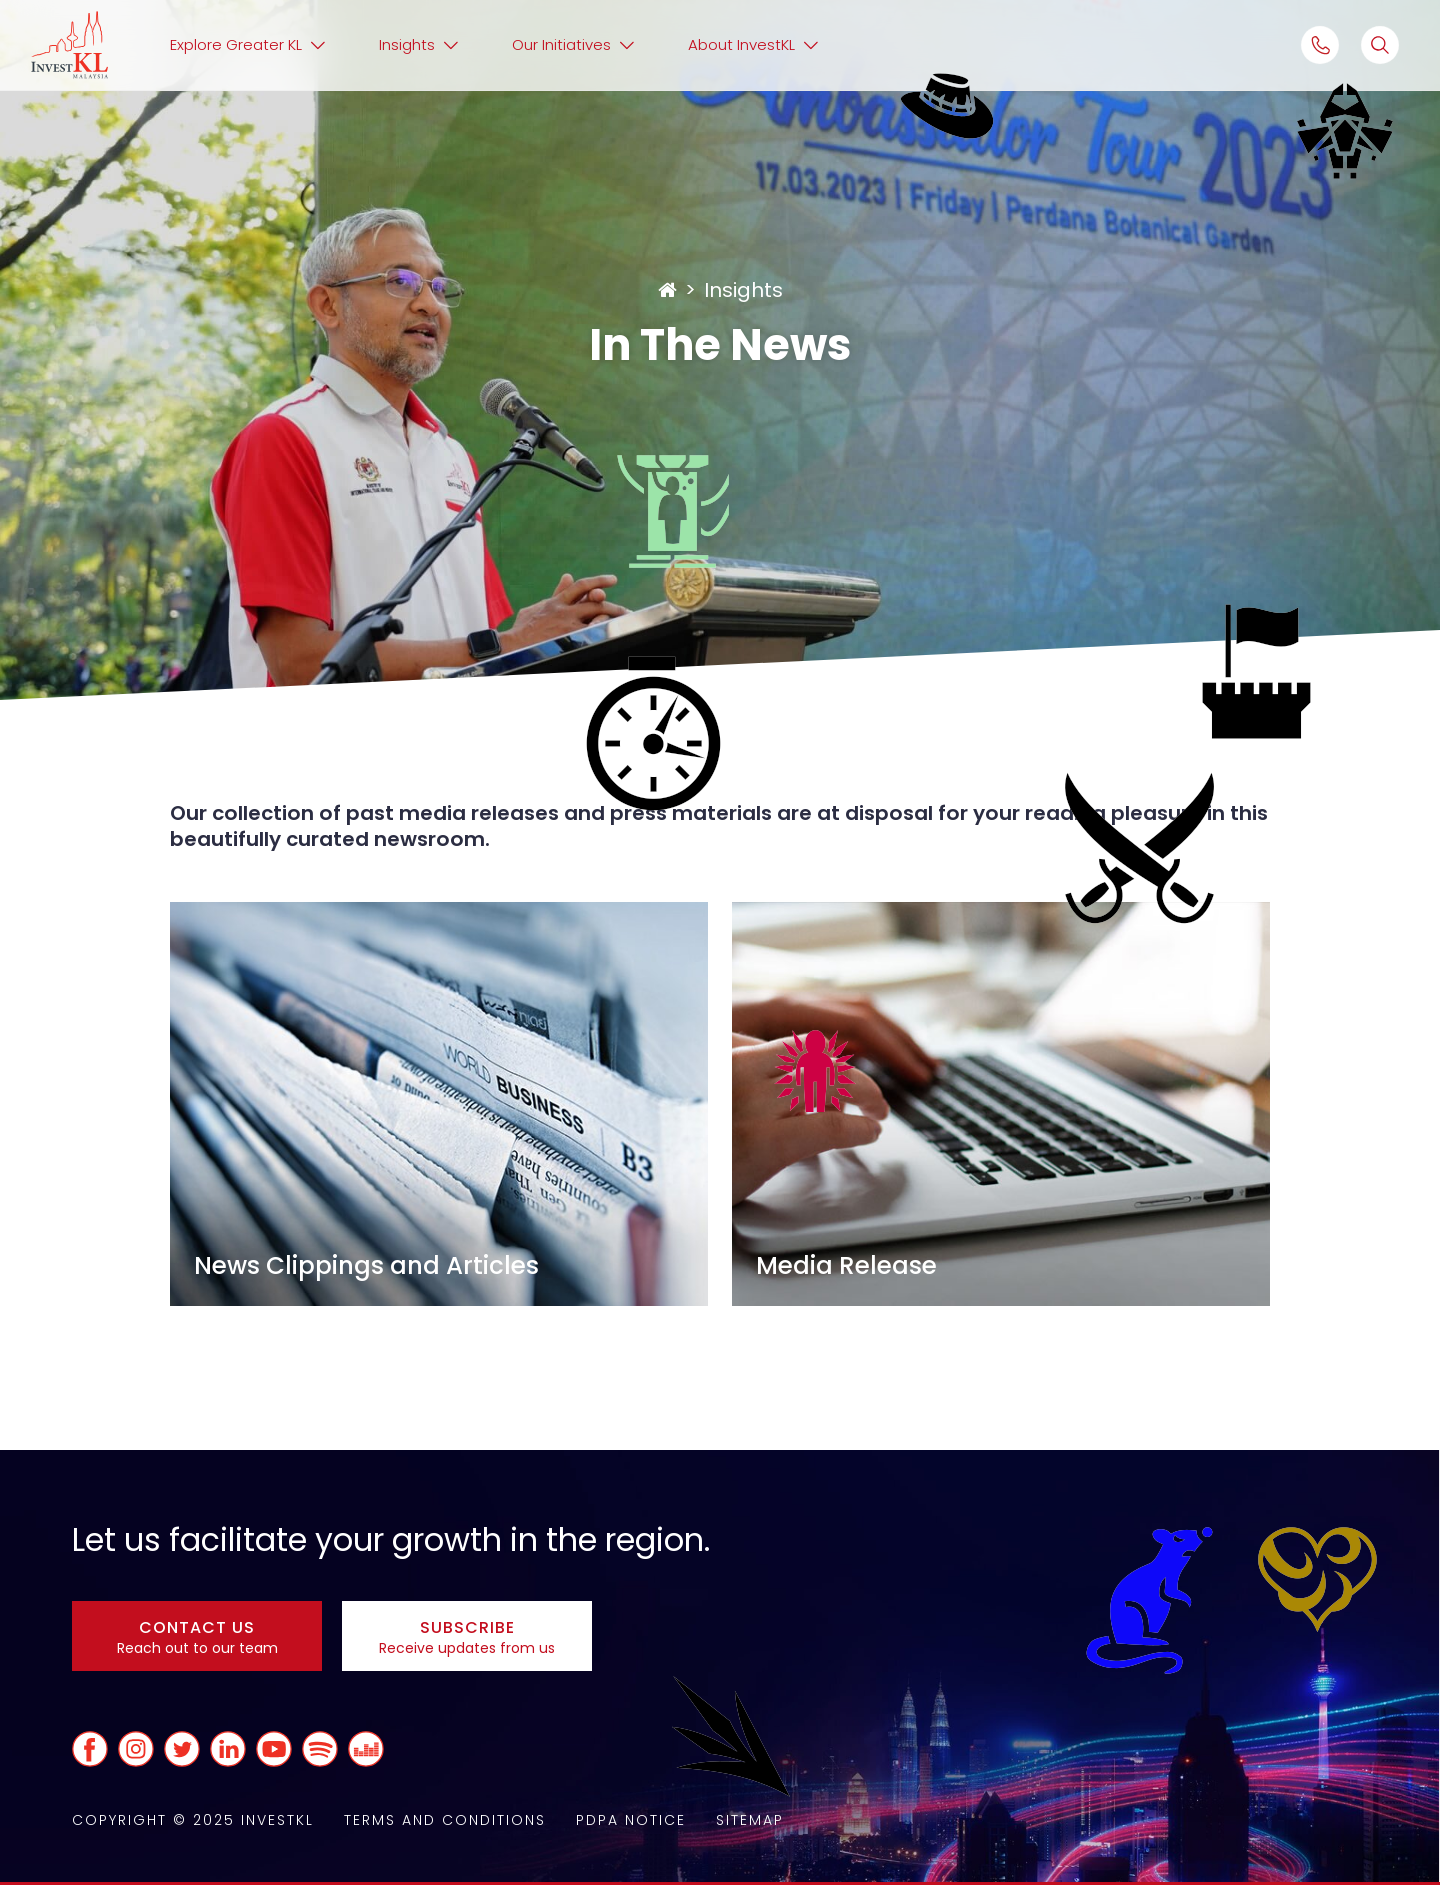 This screenshot has height=1885, width=1440. What do you see at coordinates (815, 1071) in the screenshot?
I see `activate frost aura ability` at bounding box center [815, 1071].